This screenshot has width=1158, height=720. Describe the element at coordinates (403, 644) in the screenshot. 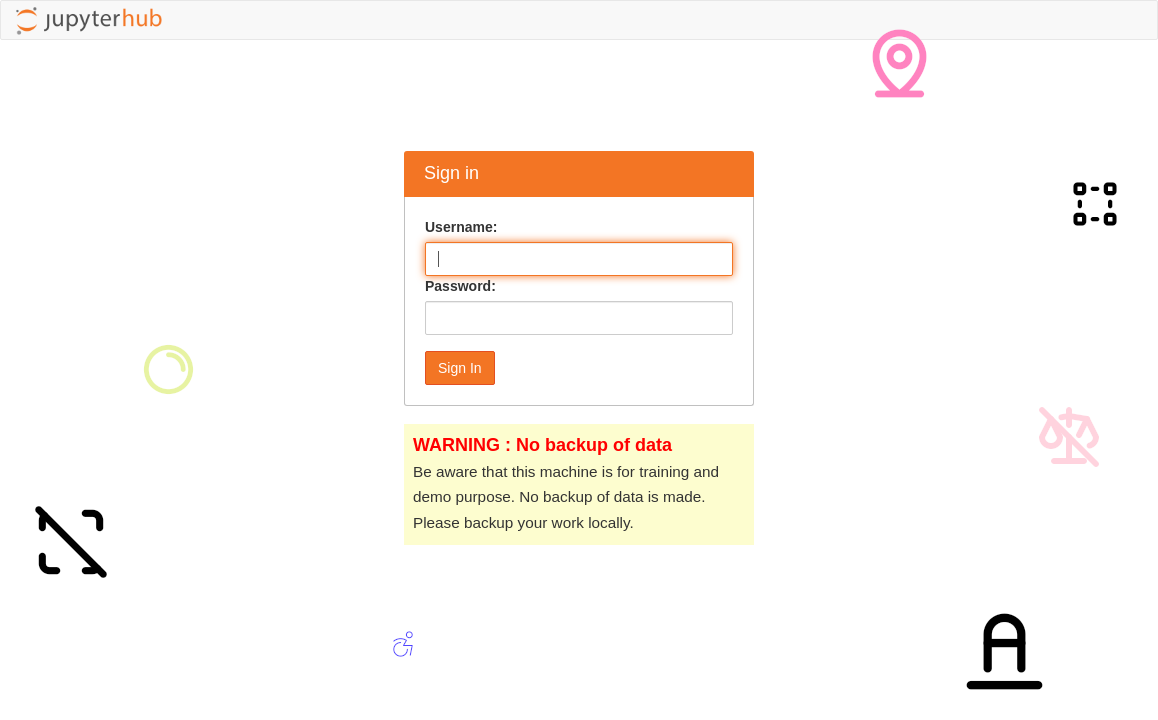

I see `indicates wheelchair accessible route or facility` at that location.